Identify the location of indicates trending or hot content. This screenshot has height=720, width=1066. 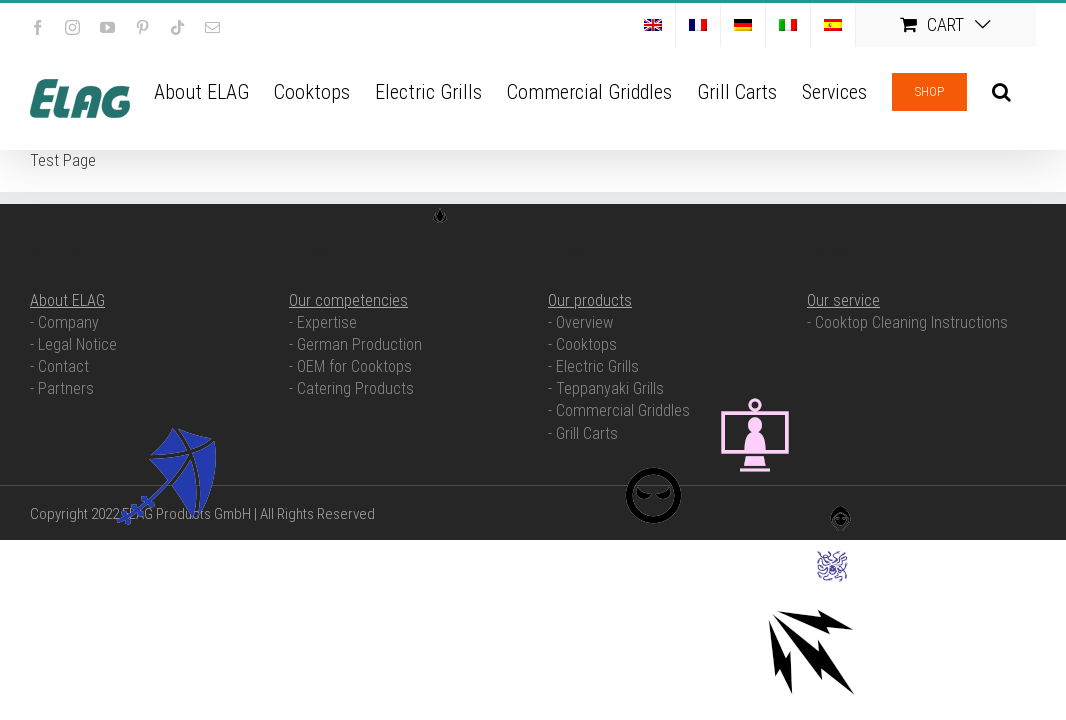
(440, 215).